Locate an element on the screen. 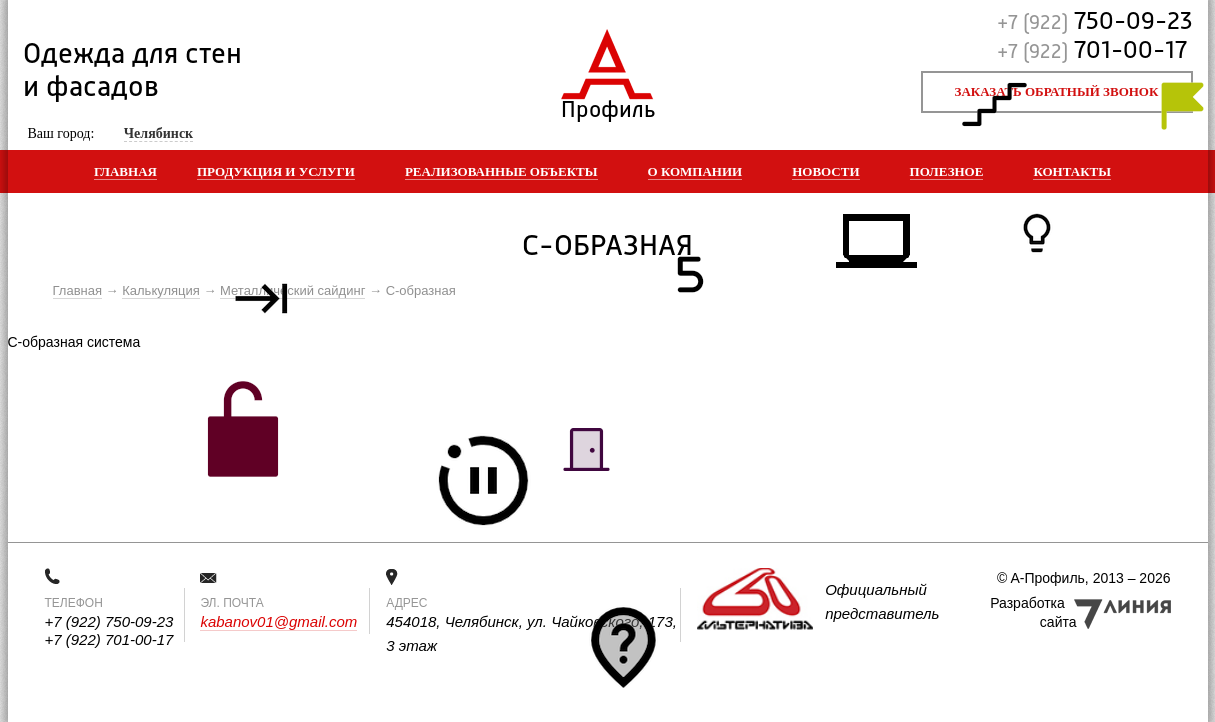 Image resolution: width=1215 pixels, height=722 pixels. access desktop or computer settings is located at coordinates (876, 241).